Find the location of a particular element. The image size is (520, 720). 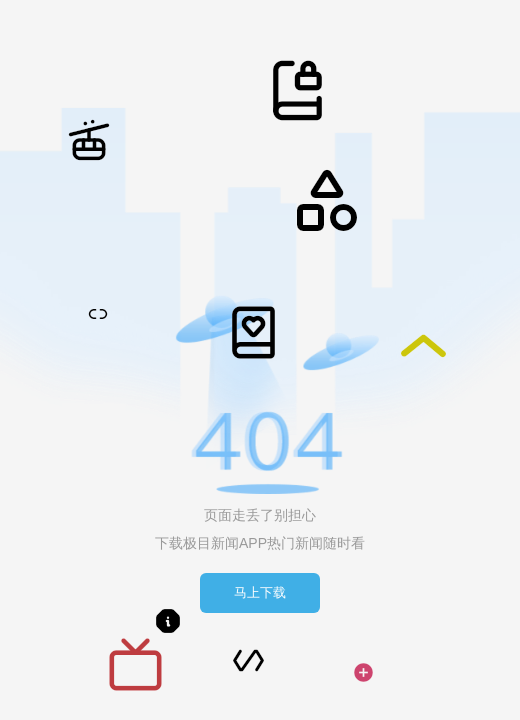

access a protected or locked document is located at coordinates (297, 90).